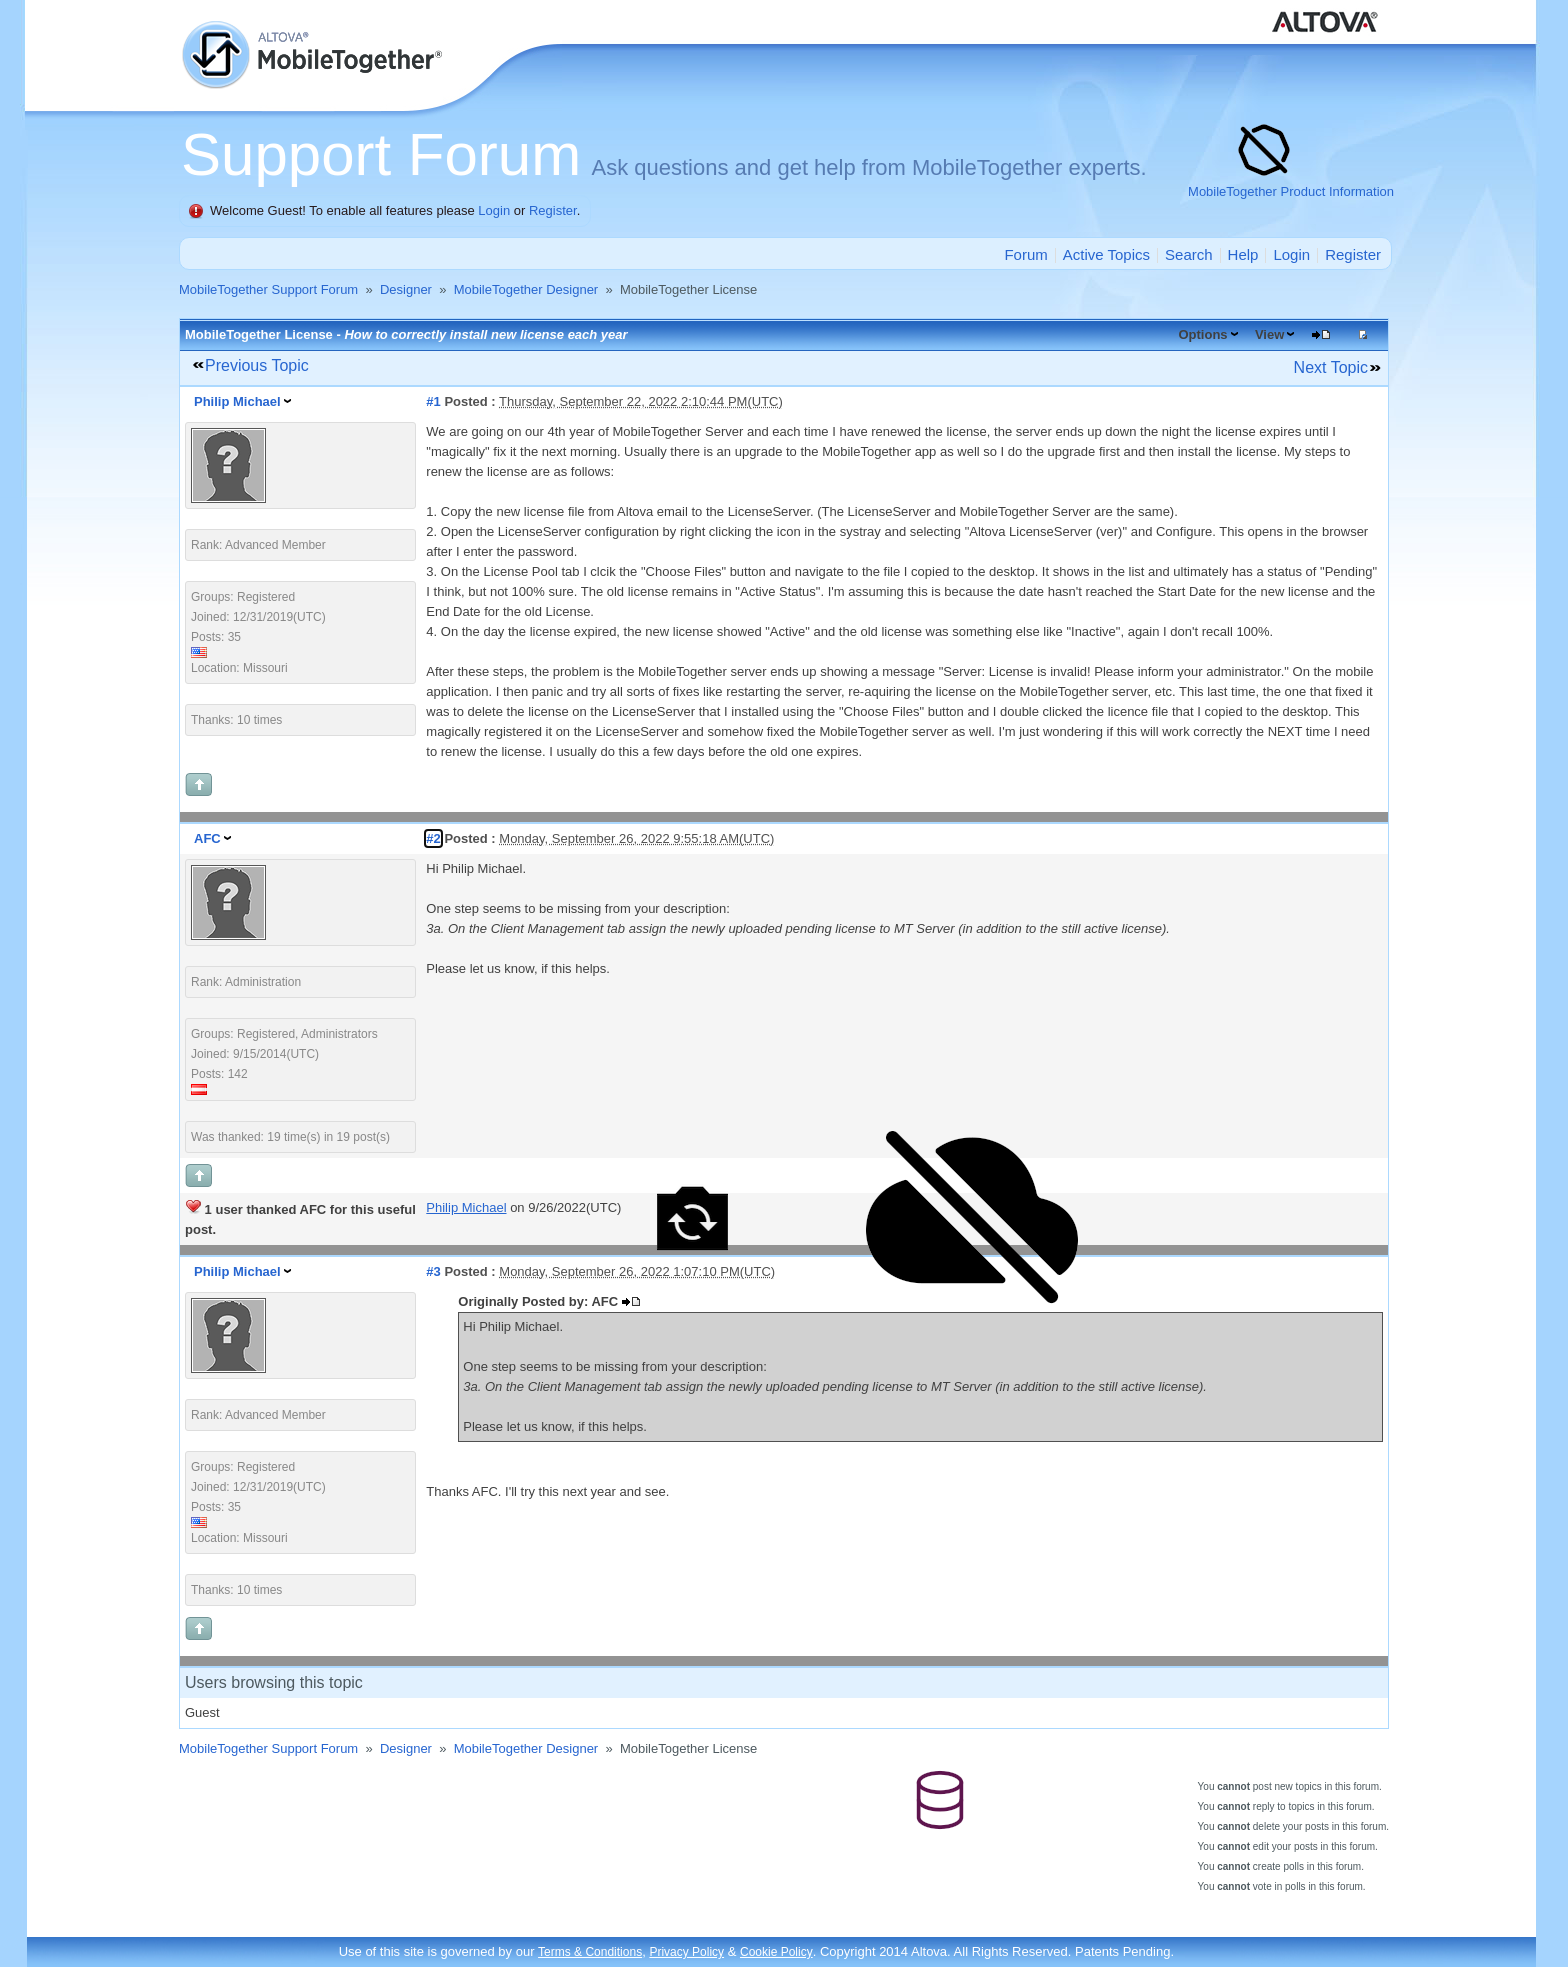 Image resolution: width=1568 pixels, height=1967 pixels. What do you see at coordinates (692, 1218) in the screenshot?
I see `switch between front and rear camera` at bounding box center [692, 1218].